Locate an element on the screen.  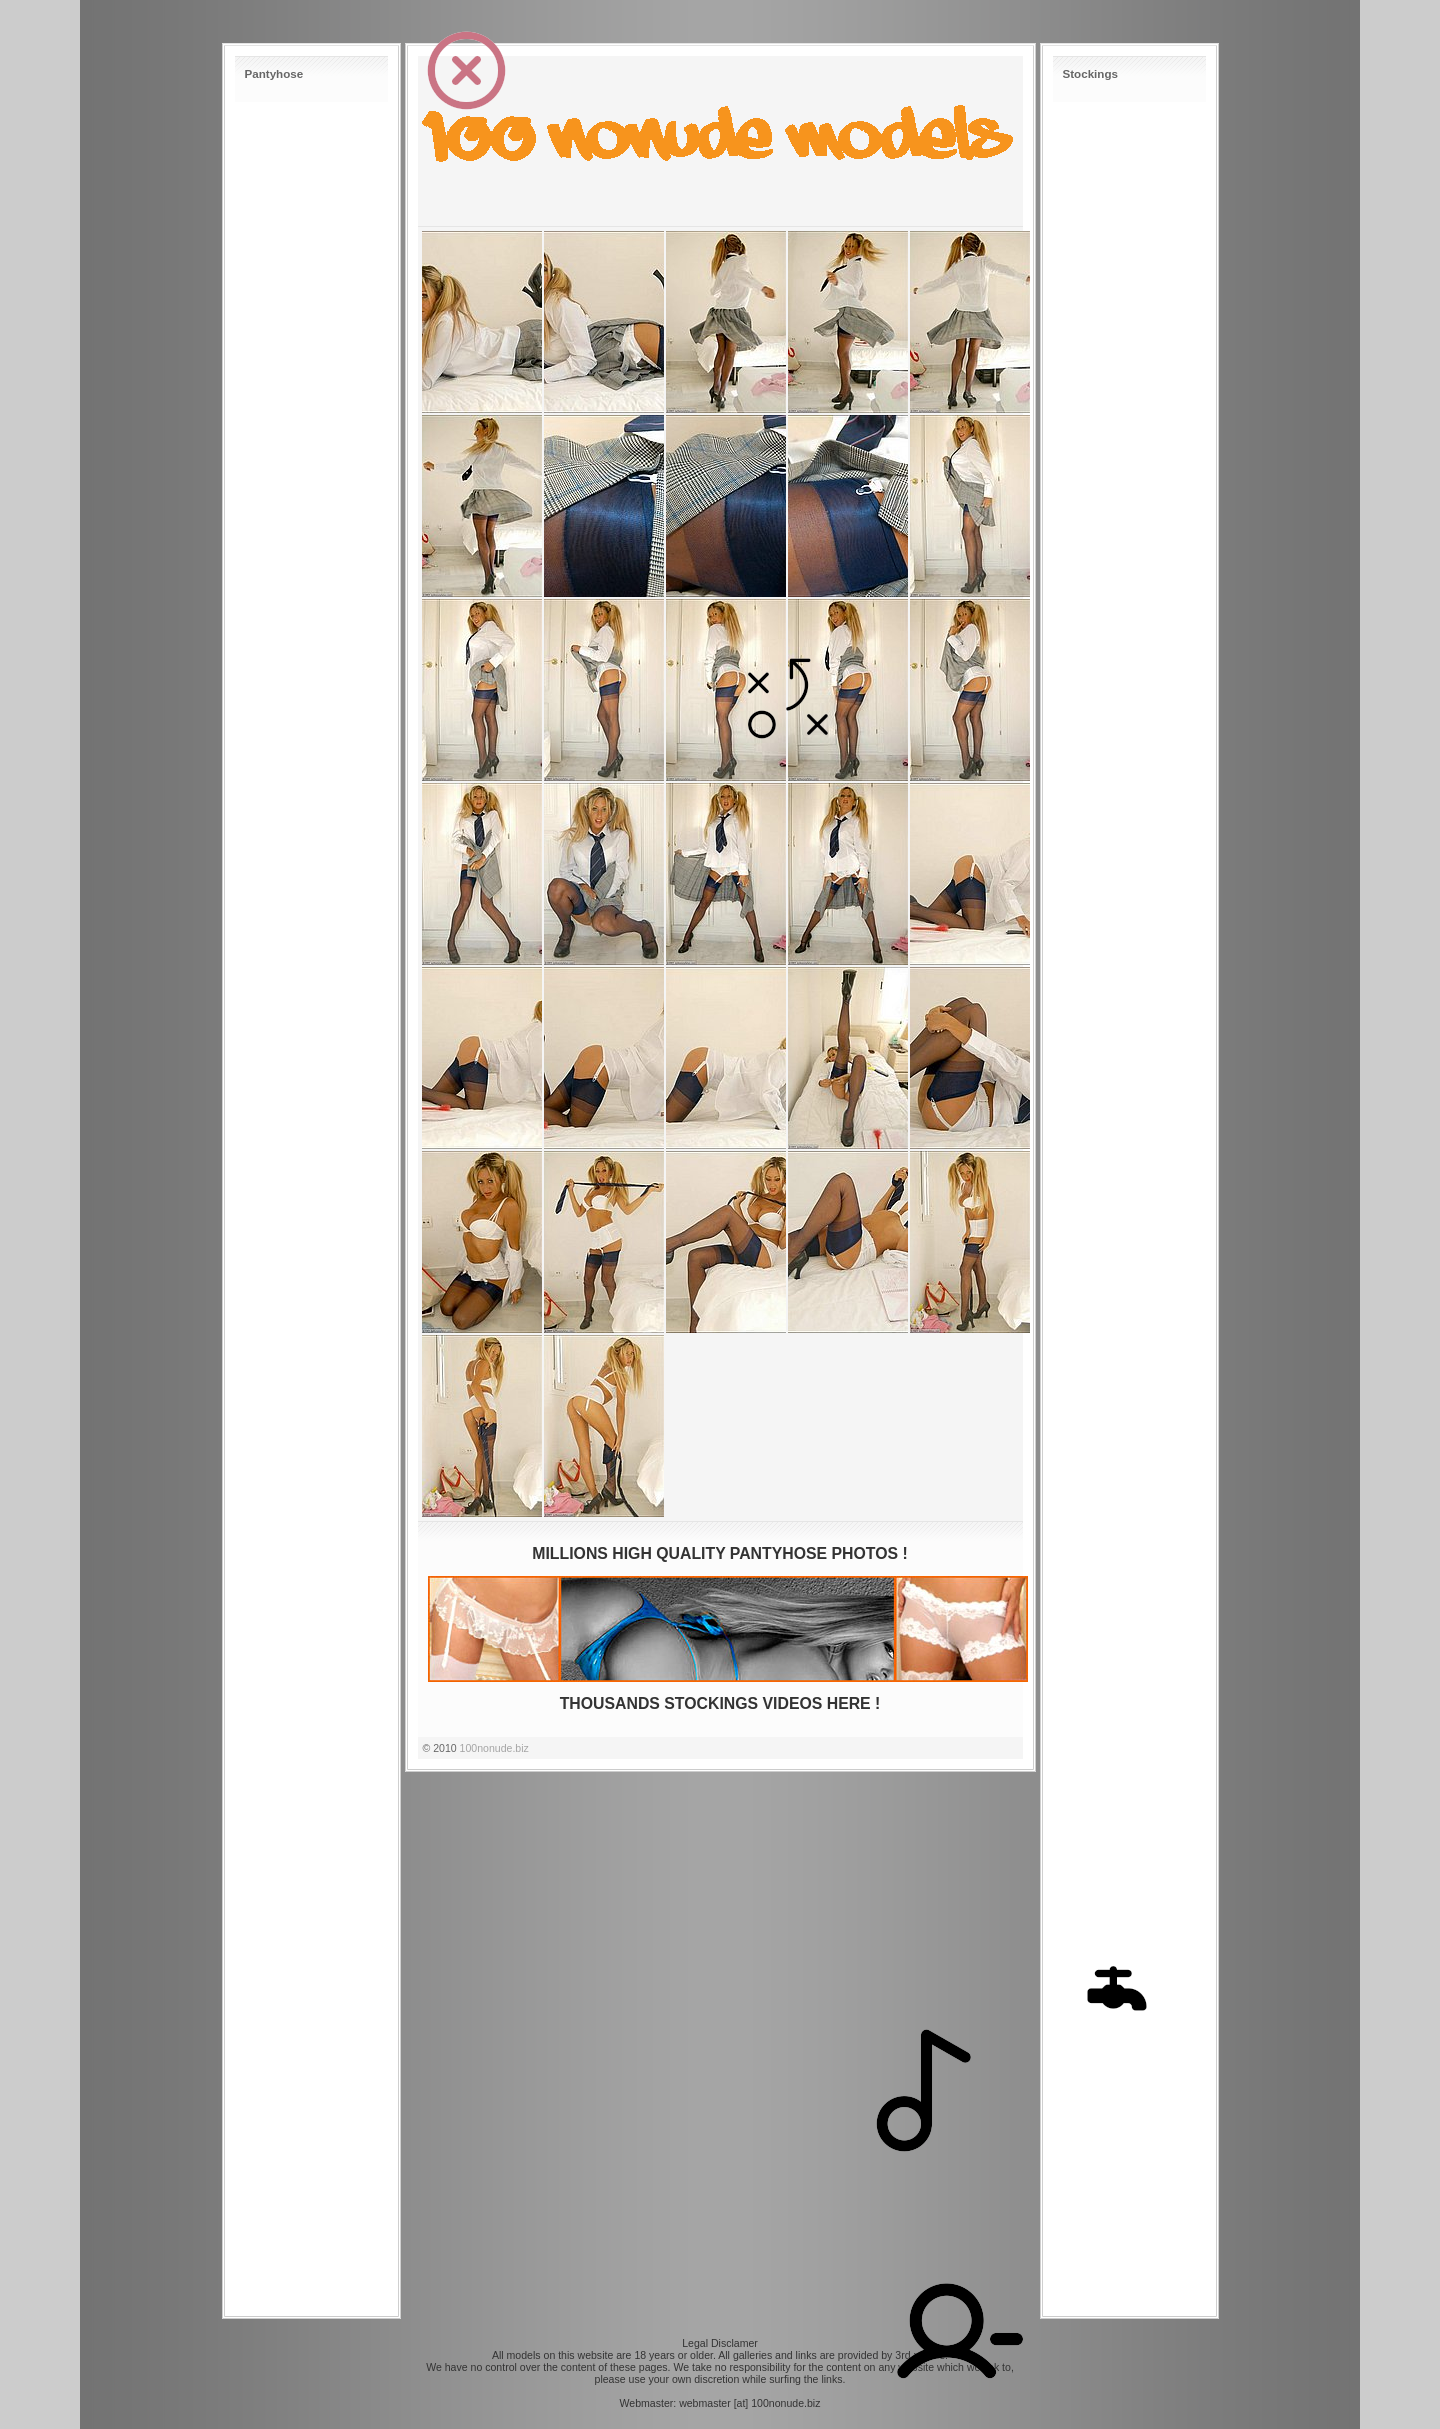
remove a user or contact is located at coordinates (957, 2335).